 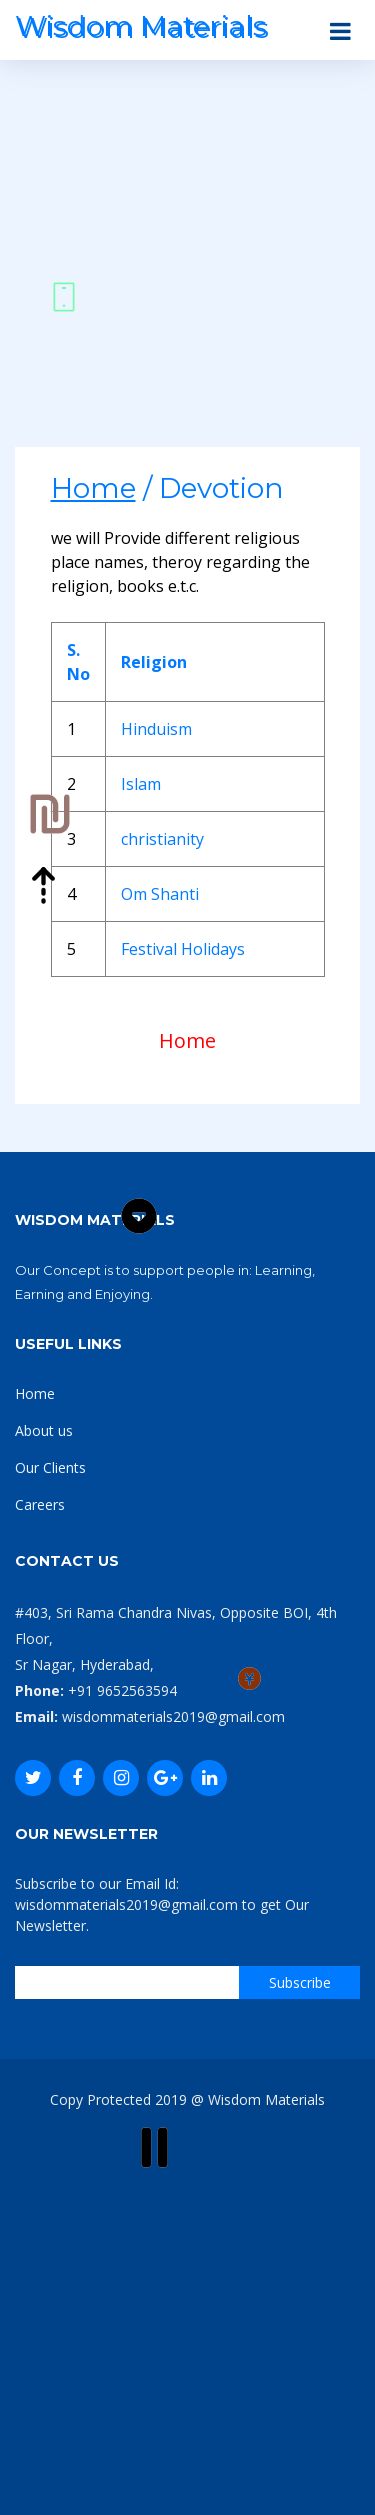 What do you see at coordinates (50, 814) in the screenshot?
I see `indicates price or amount in Israeli shekels` at bounding box center [50, 814].